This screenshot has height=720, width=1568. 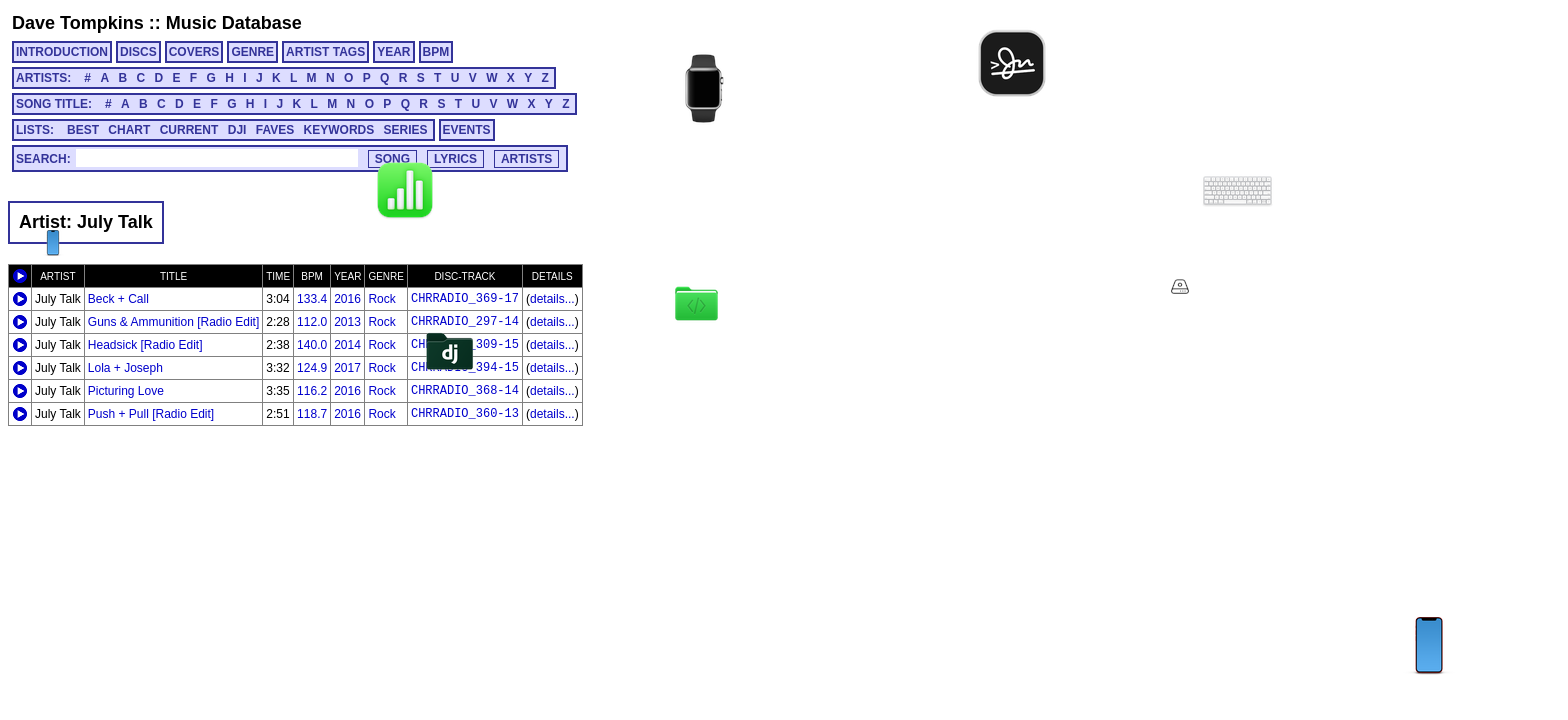 I want to click on iPhone 12 mini device icon, so click(x=1429, y=646).